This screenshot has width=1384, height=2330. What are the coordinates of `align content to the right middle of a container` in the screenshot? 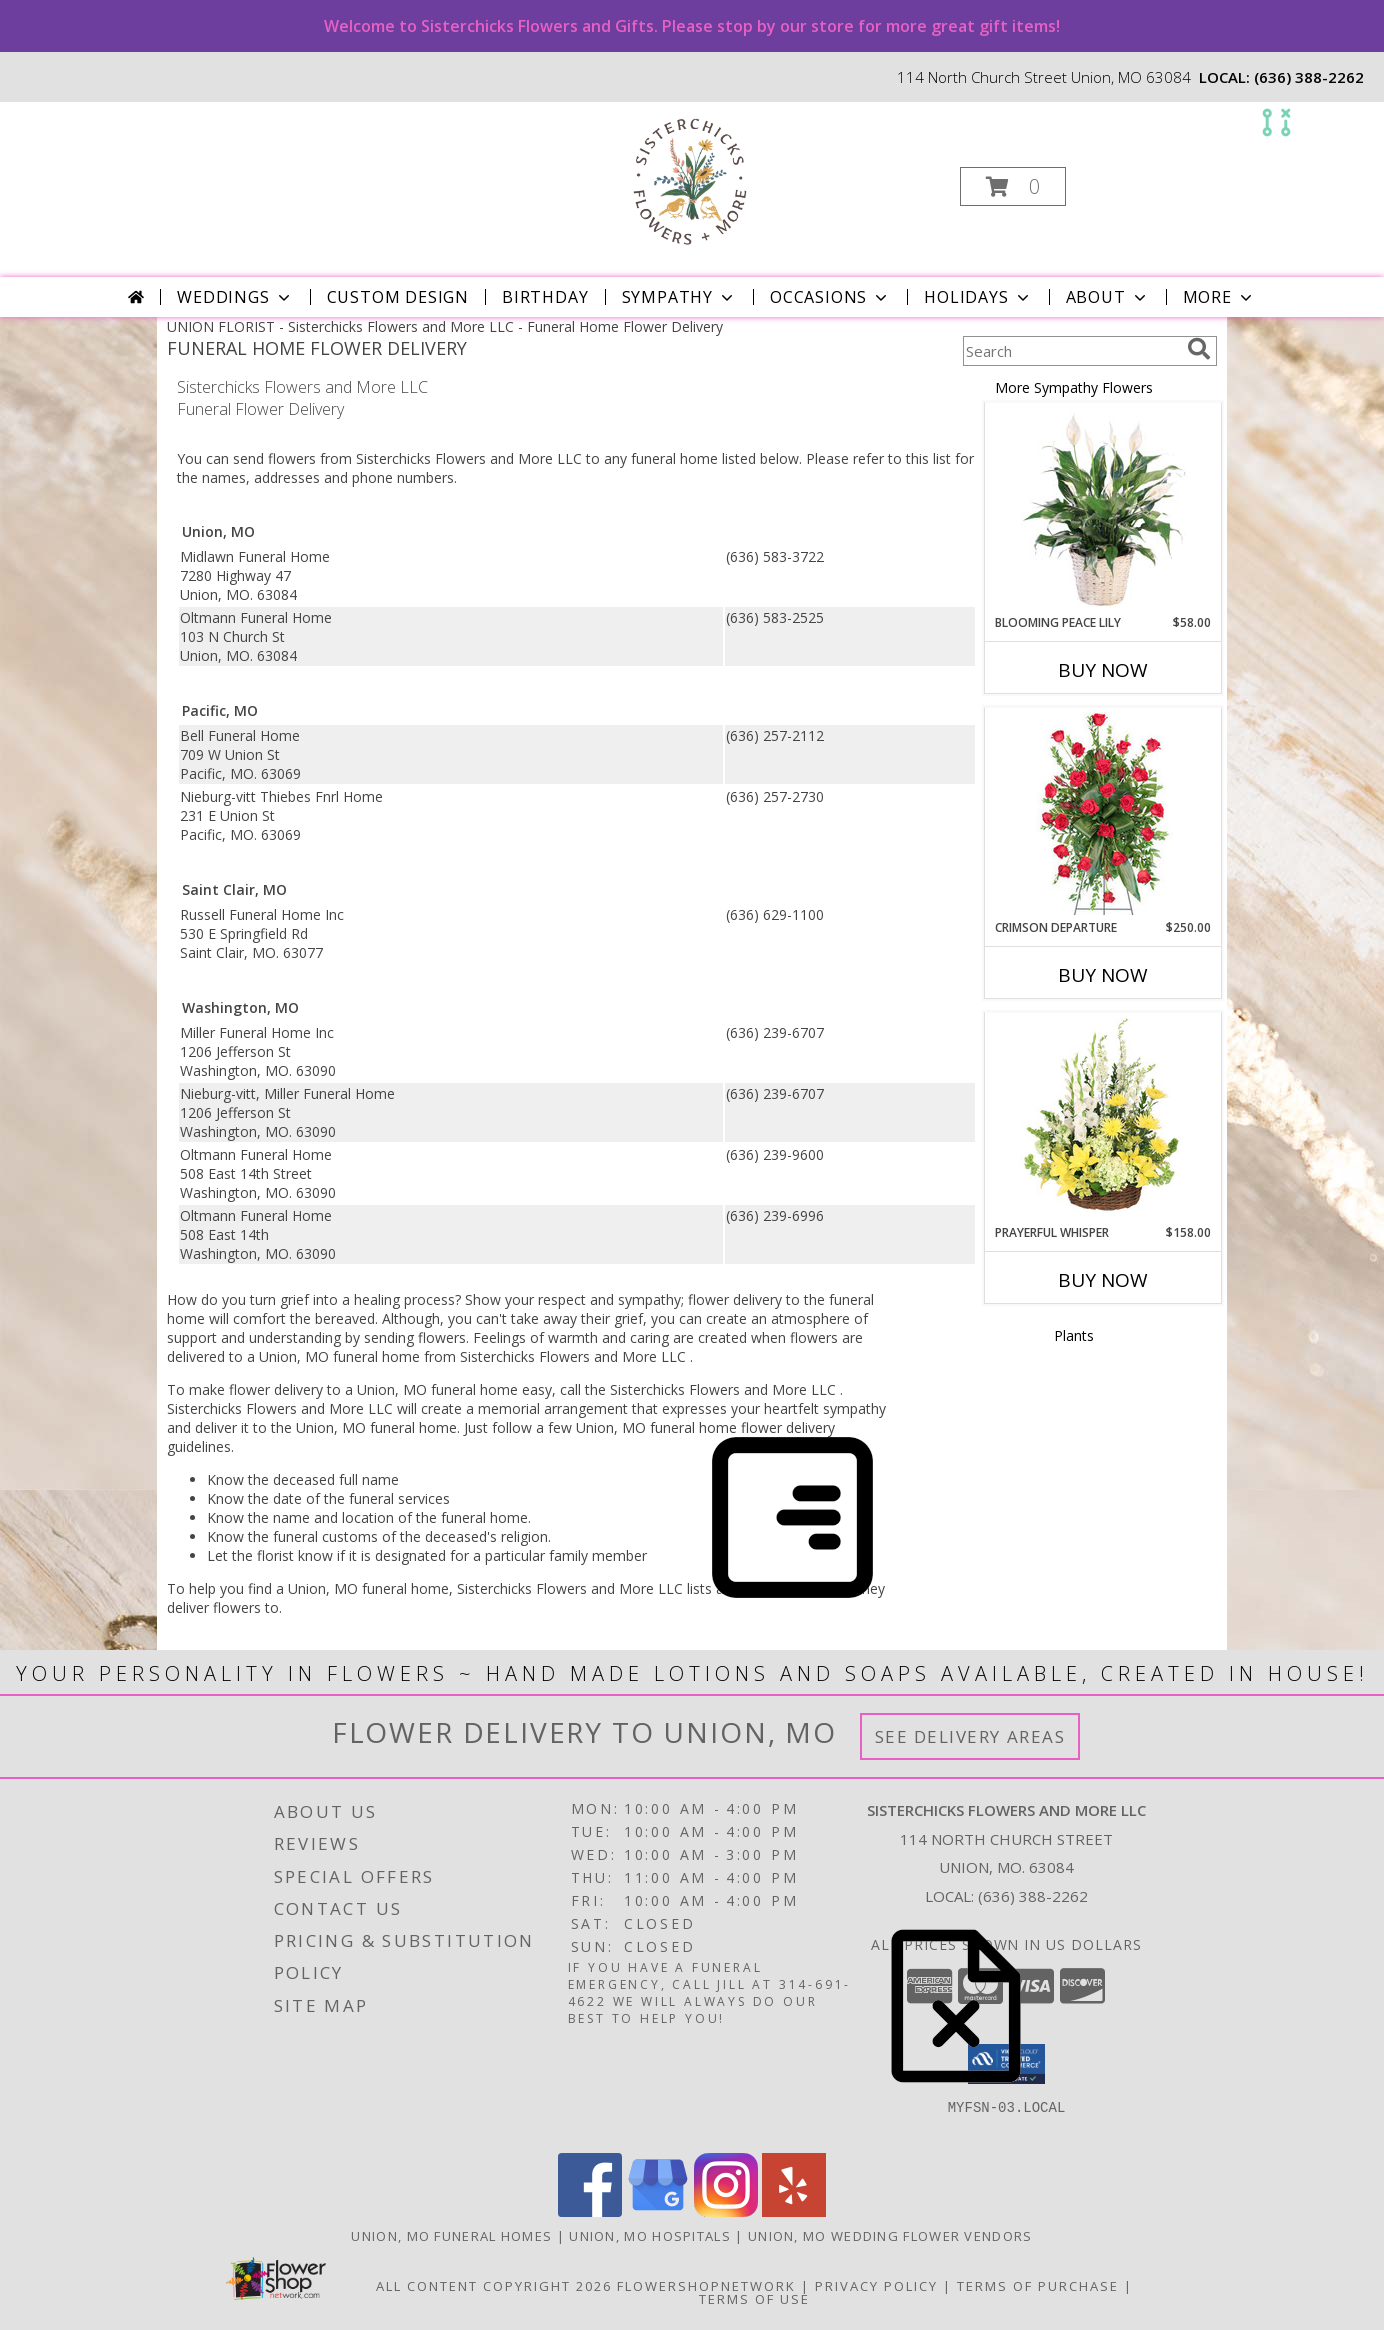 It's located at (792, 1517).